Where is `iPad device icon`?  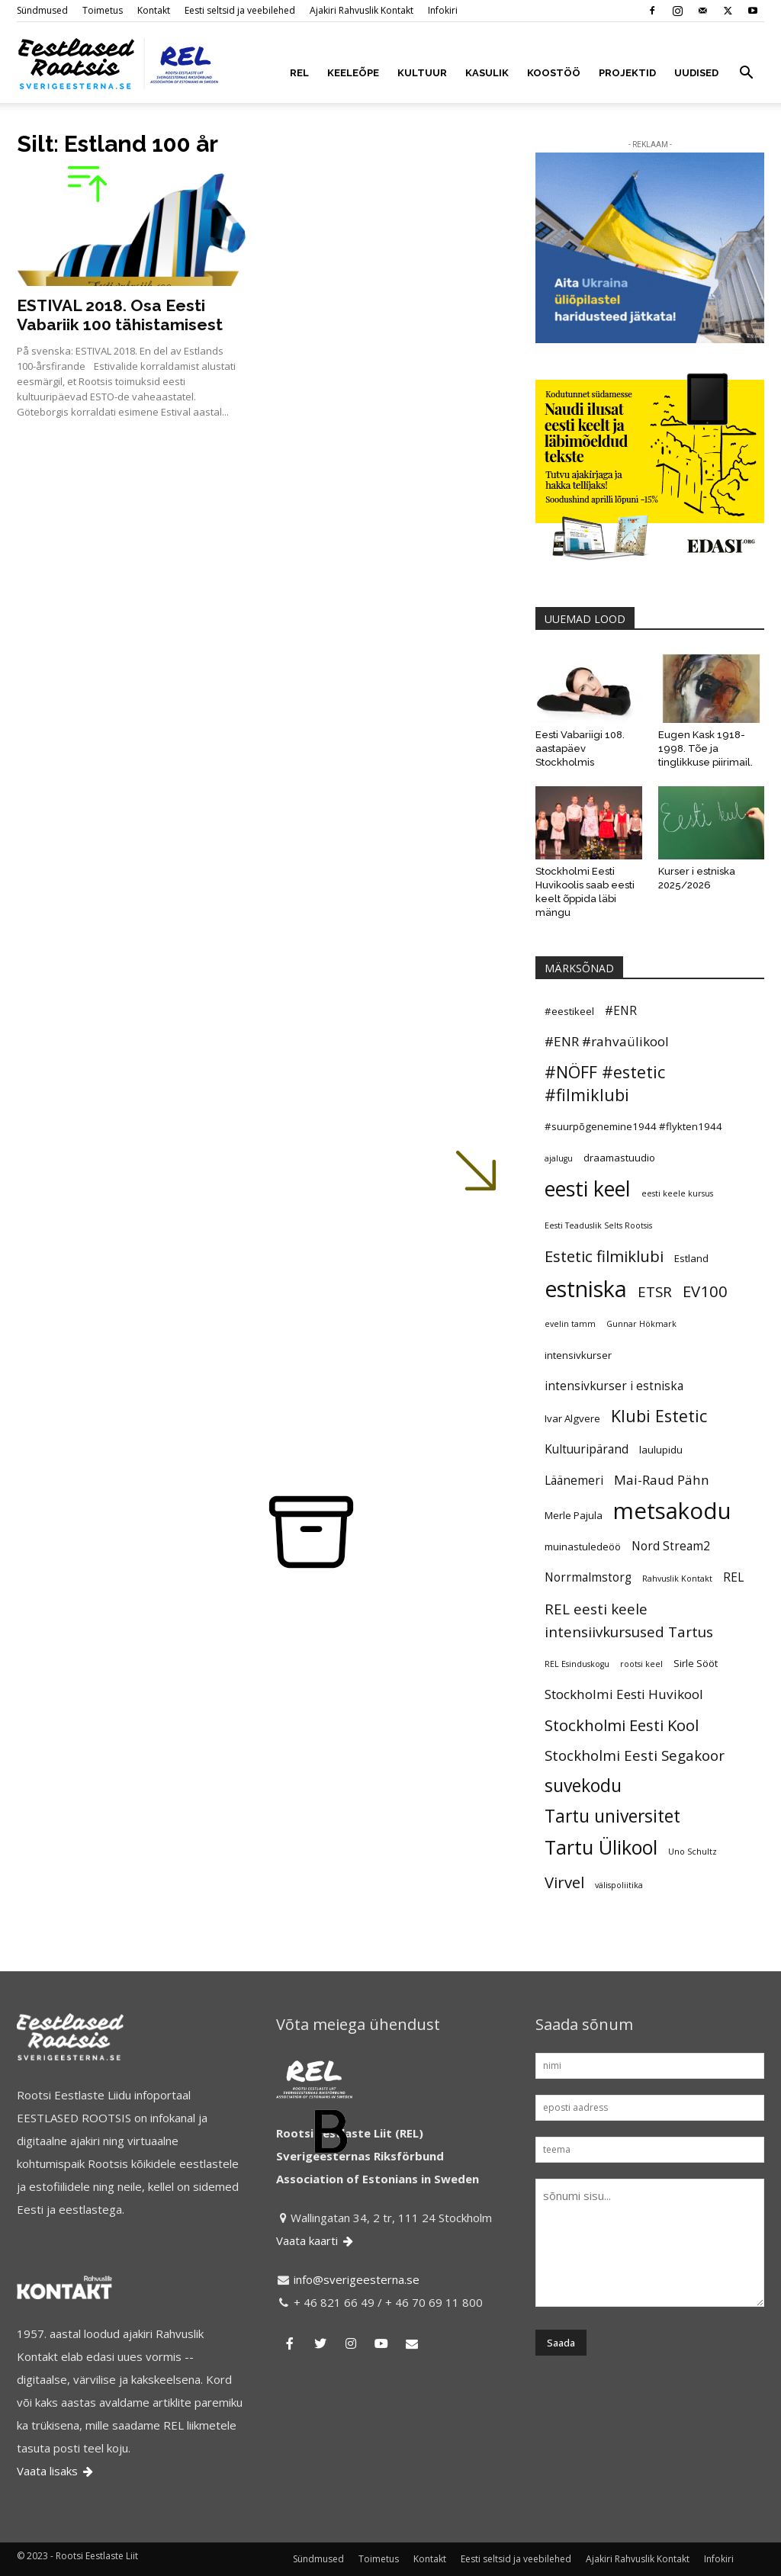 iPad device icon is located at coordinates (707, 399).